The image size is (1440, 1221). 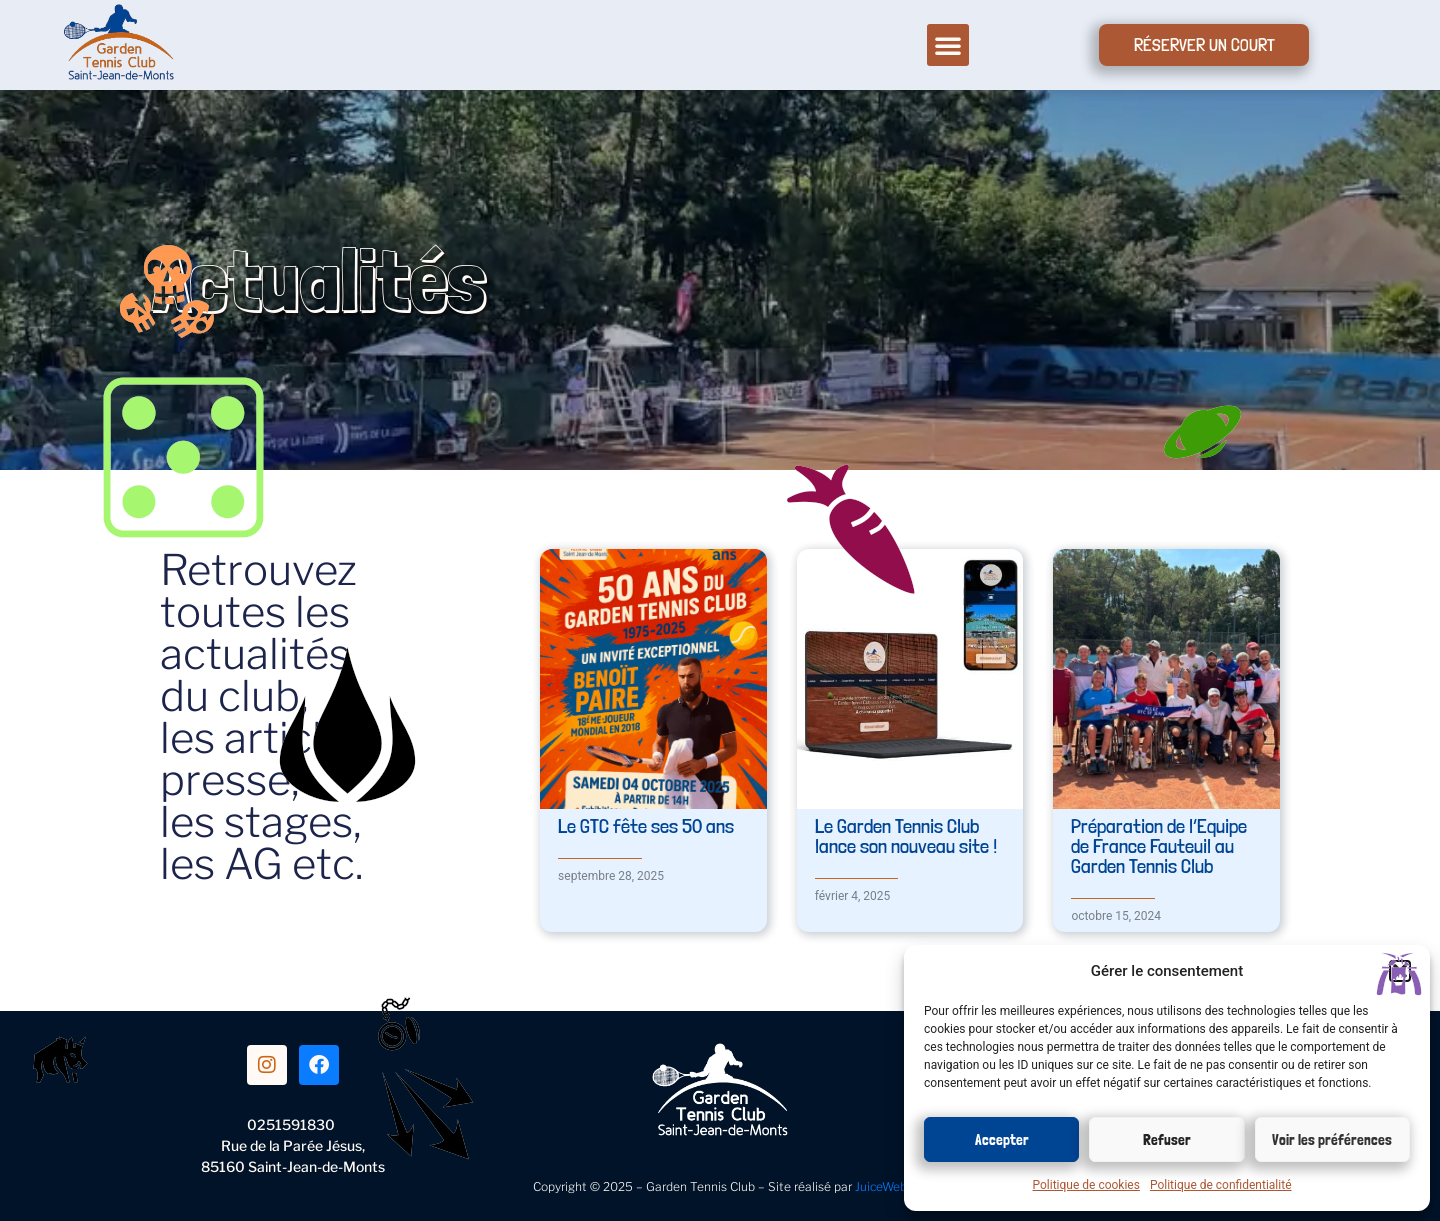 What do you see at coordinates (183, 457) in the screenshot?
I see `roll the dice or take a random action` at bounding box center [183, 457].